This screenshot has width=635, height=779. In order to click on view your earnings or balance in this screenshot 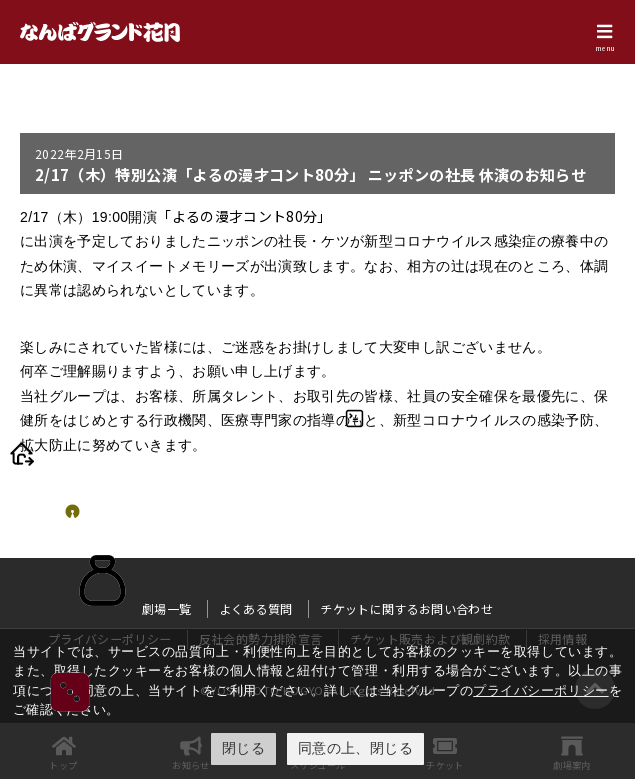, I will do `click(102, 580)`.